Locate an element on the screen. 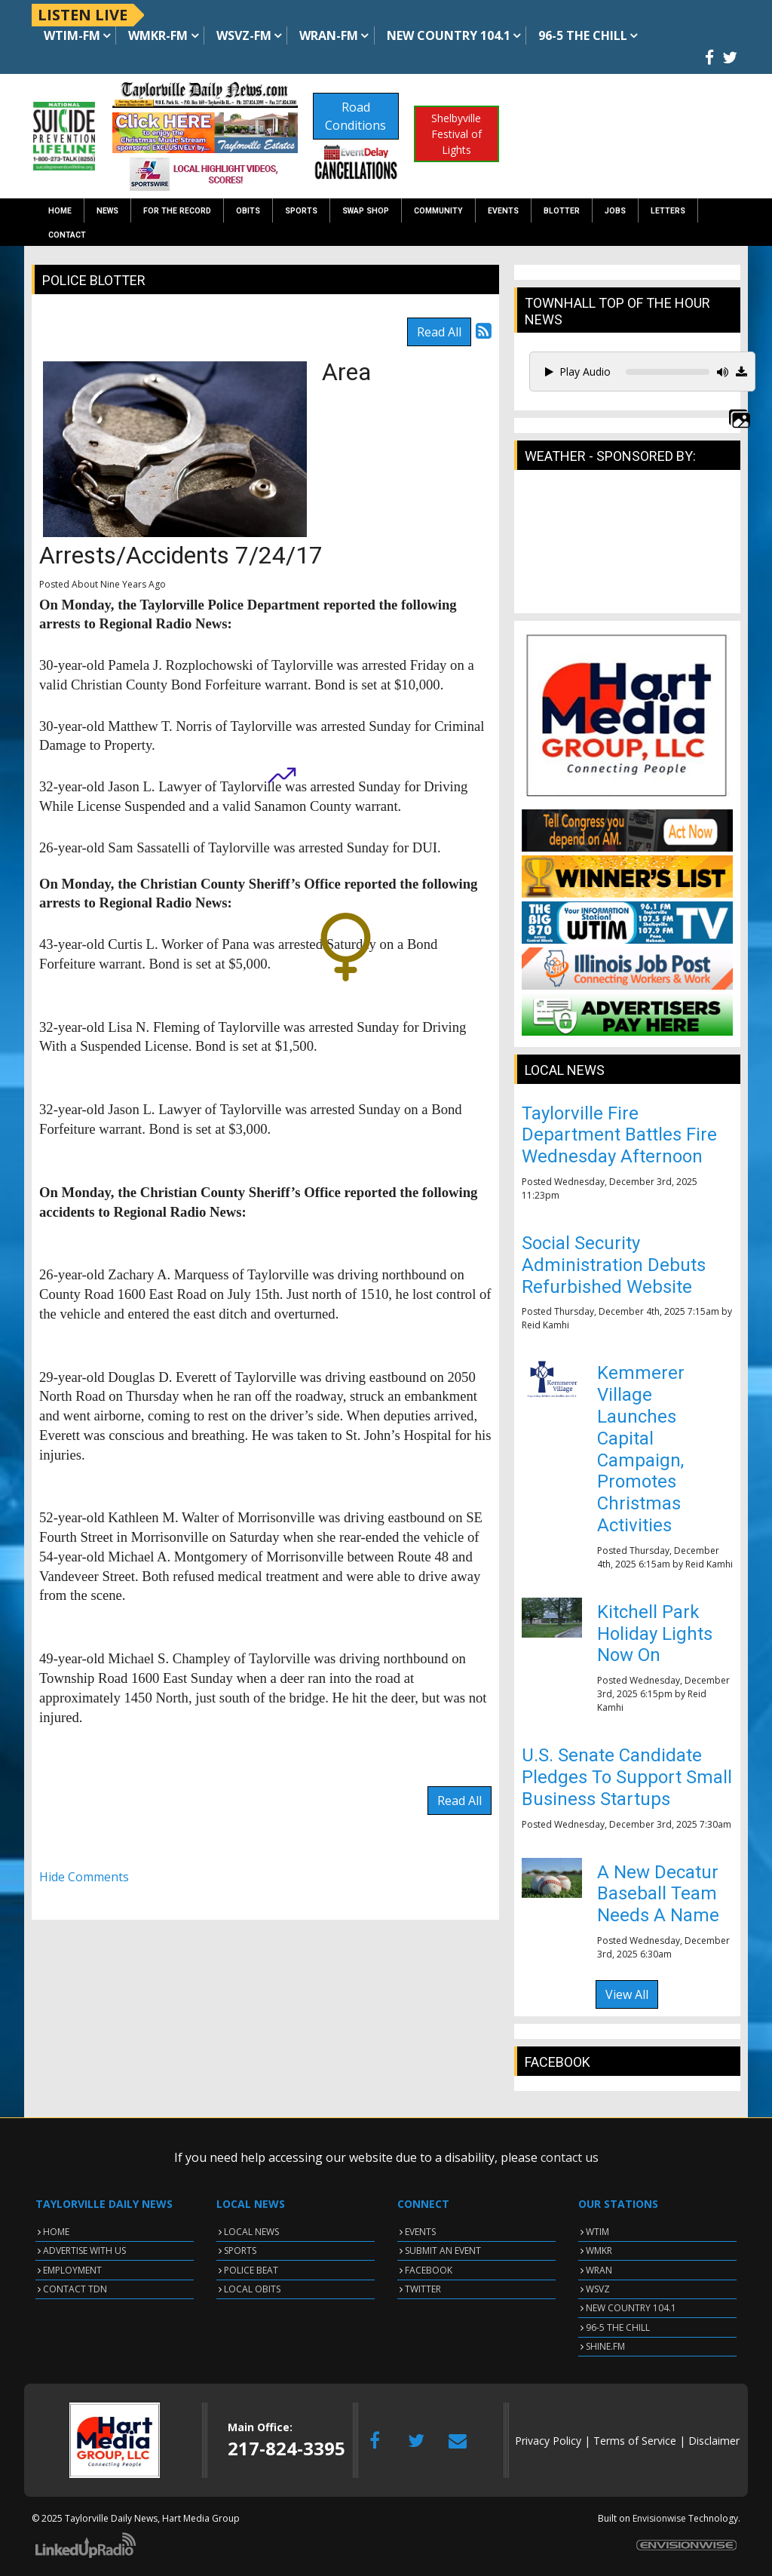  view photo gallery is located at coordinates (740, 419).